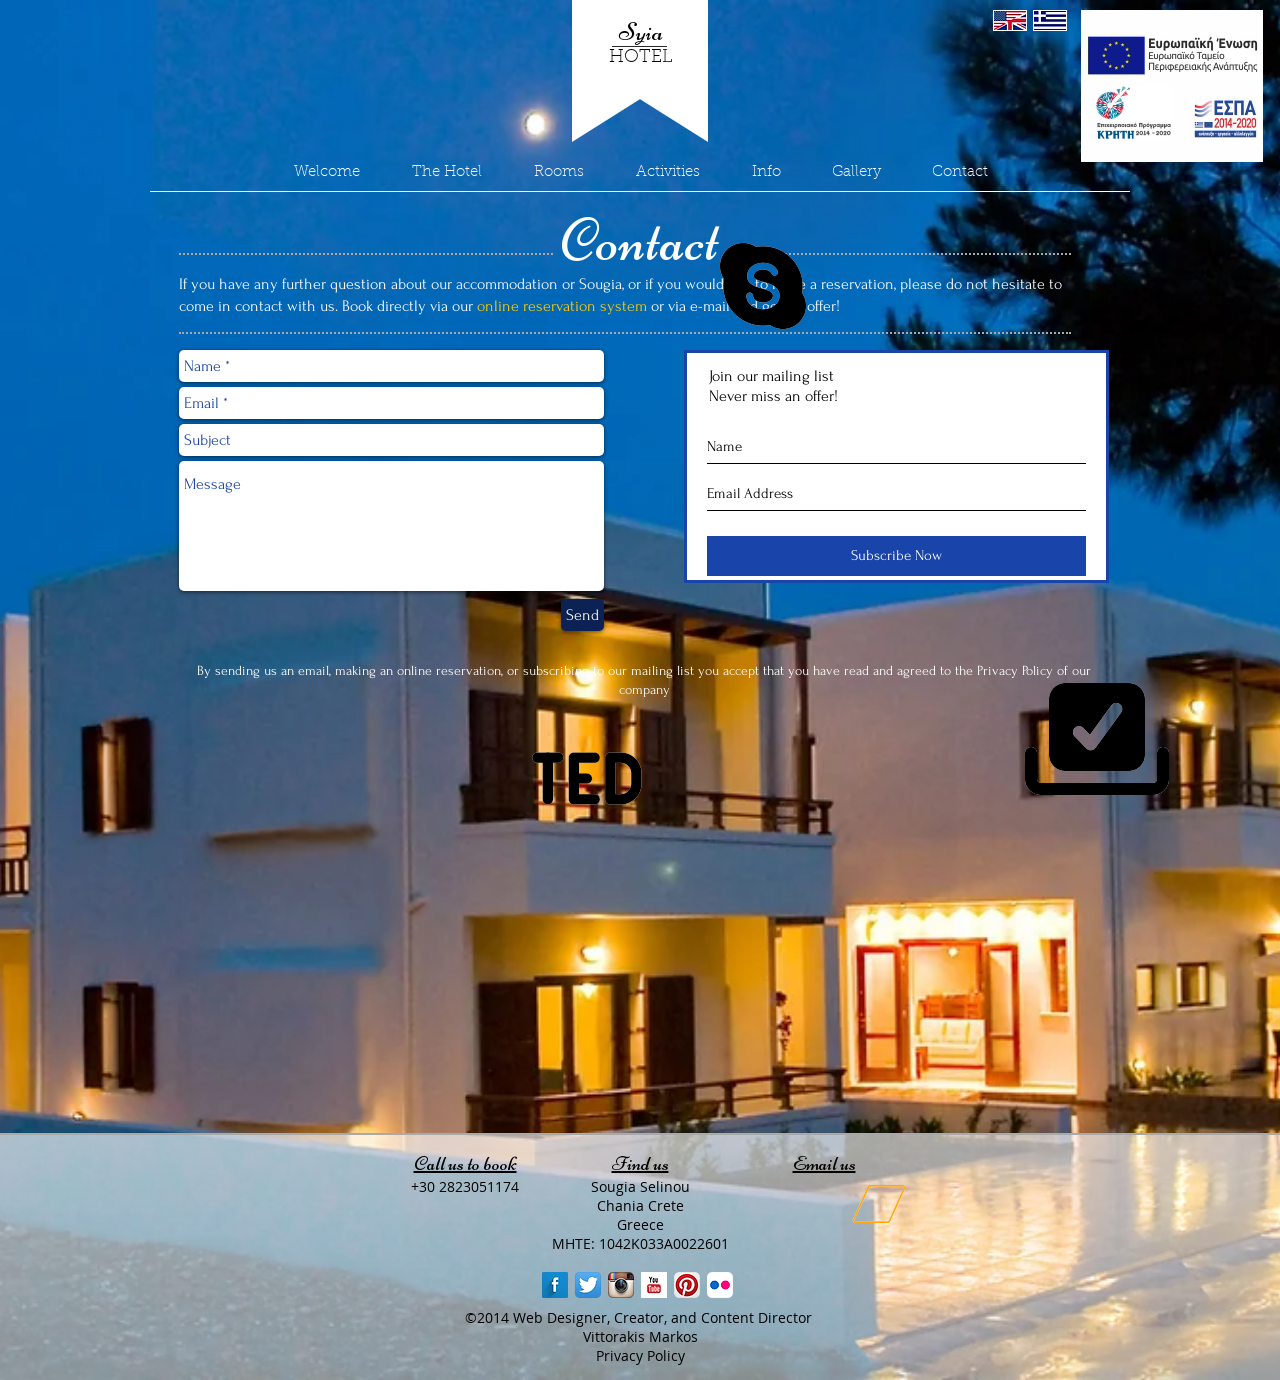  I want to click on insert a parallelogram shape, so click(879, 1204).